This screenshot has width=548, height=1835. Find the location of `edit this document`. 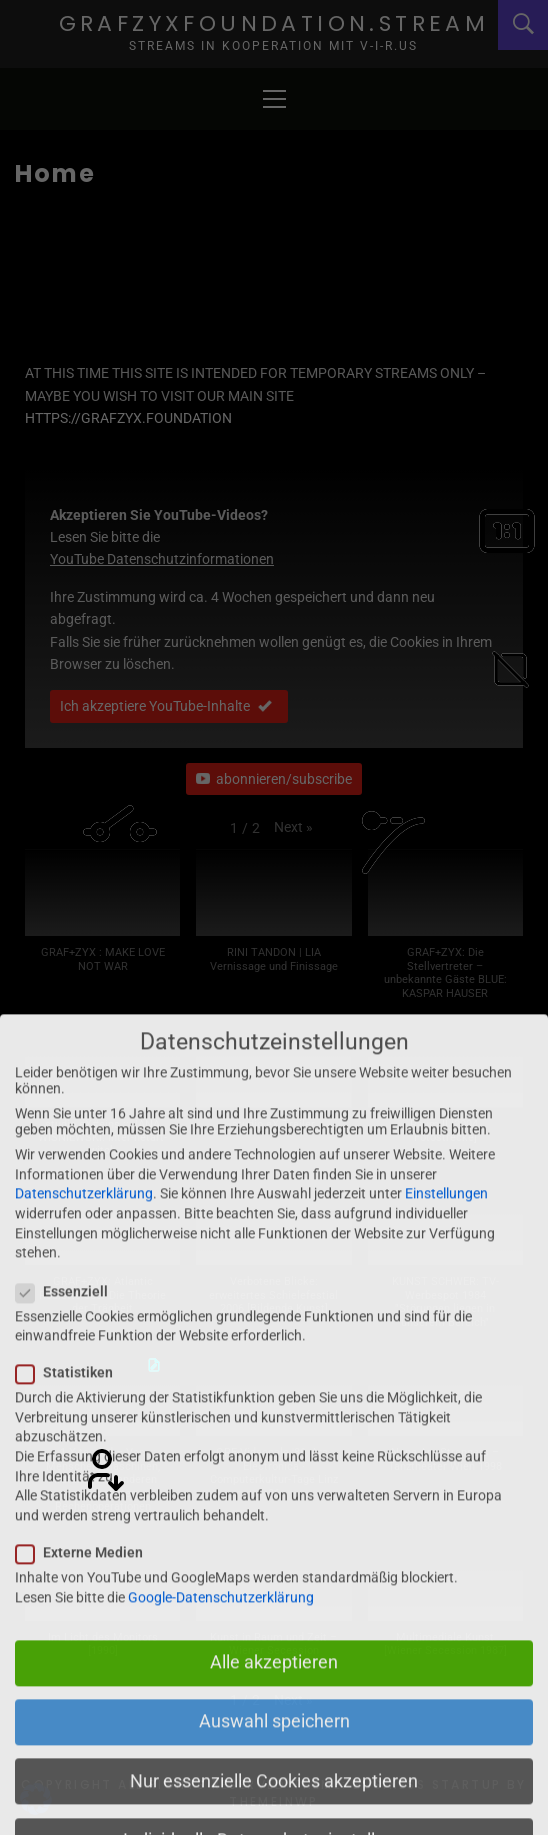

edit this document is located at coordinates (154, 1365).